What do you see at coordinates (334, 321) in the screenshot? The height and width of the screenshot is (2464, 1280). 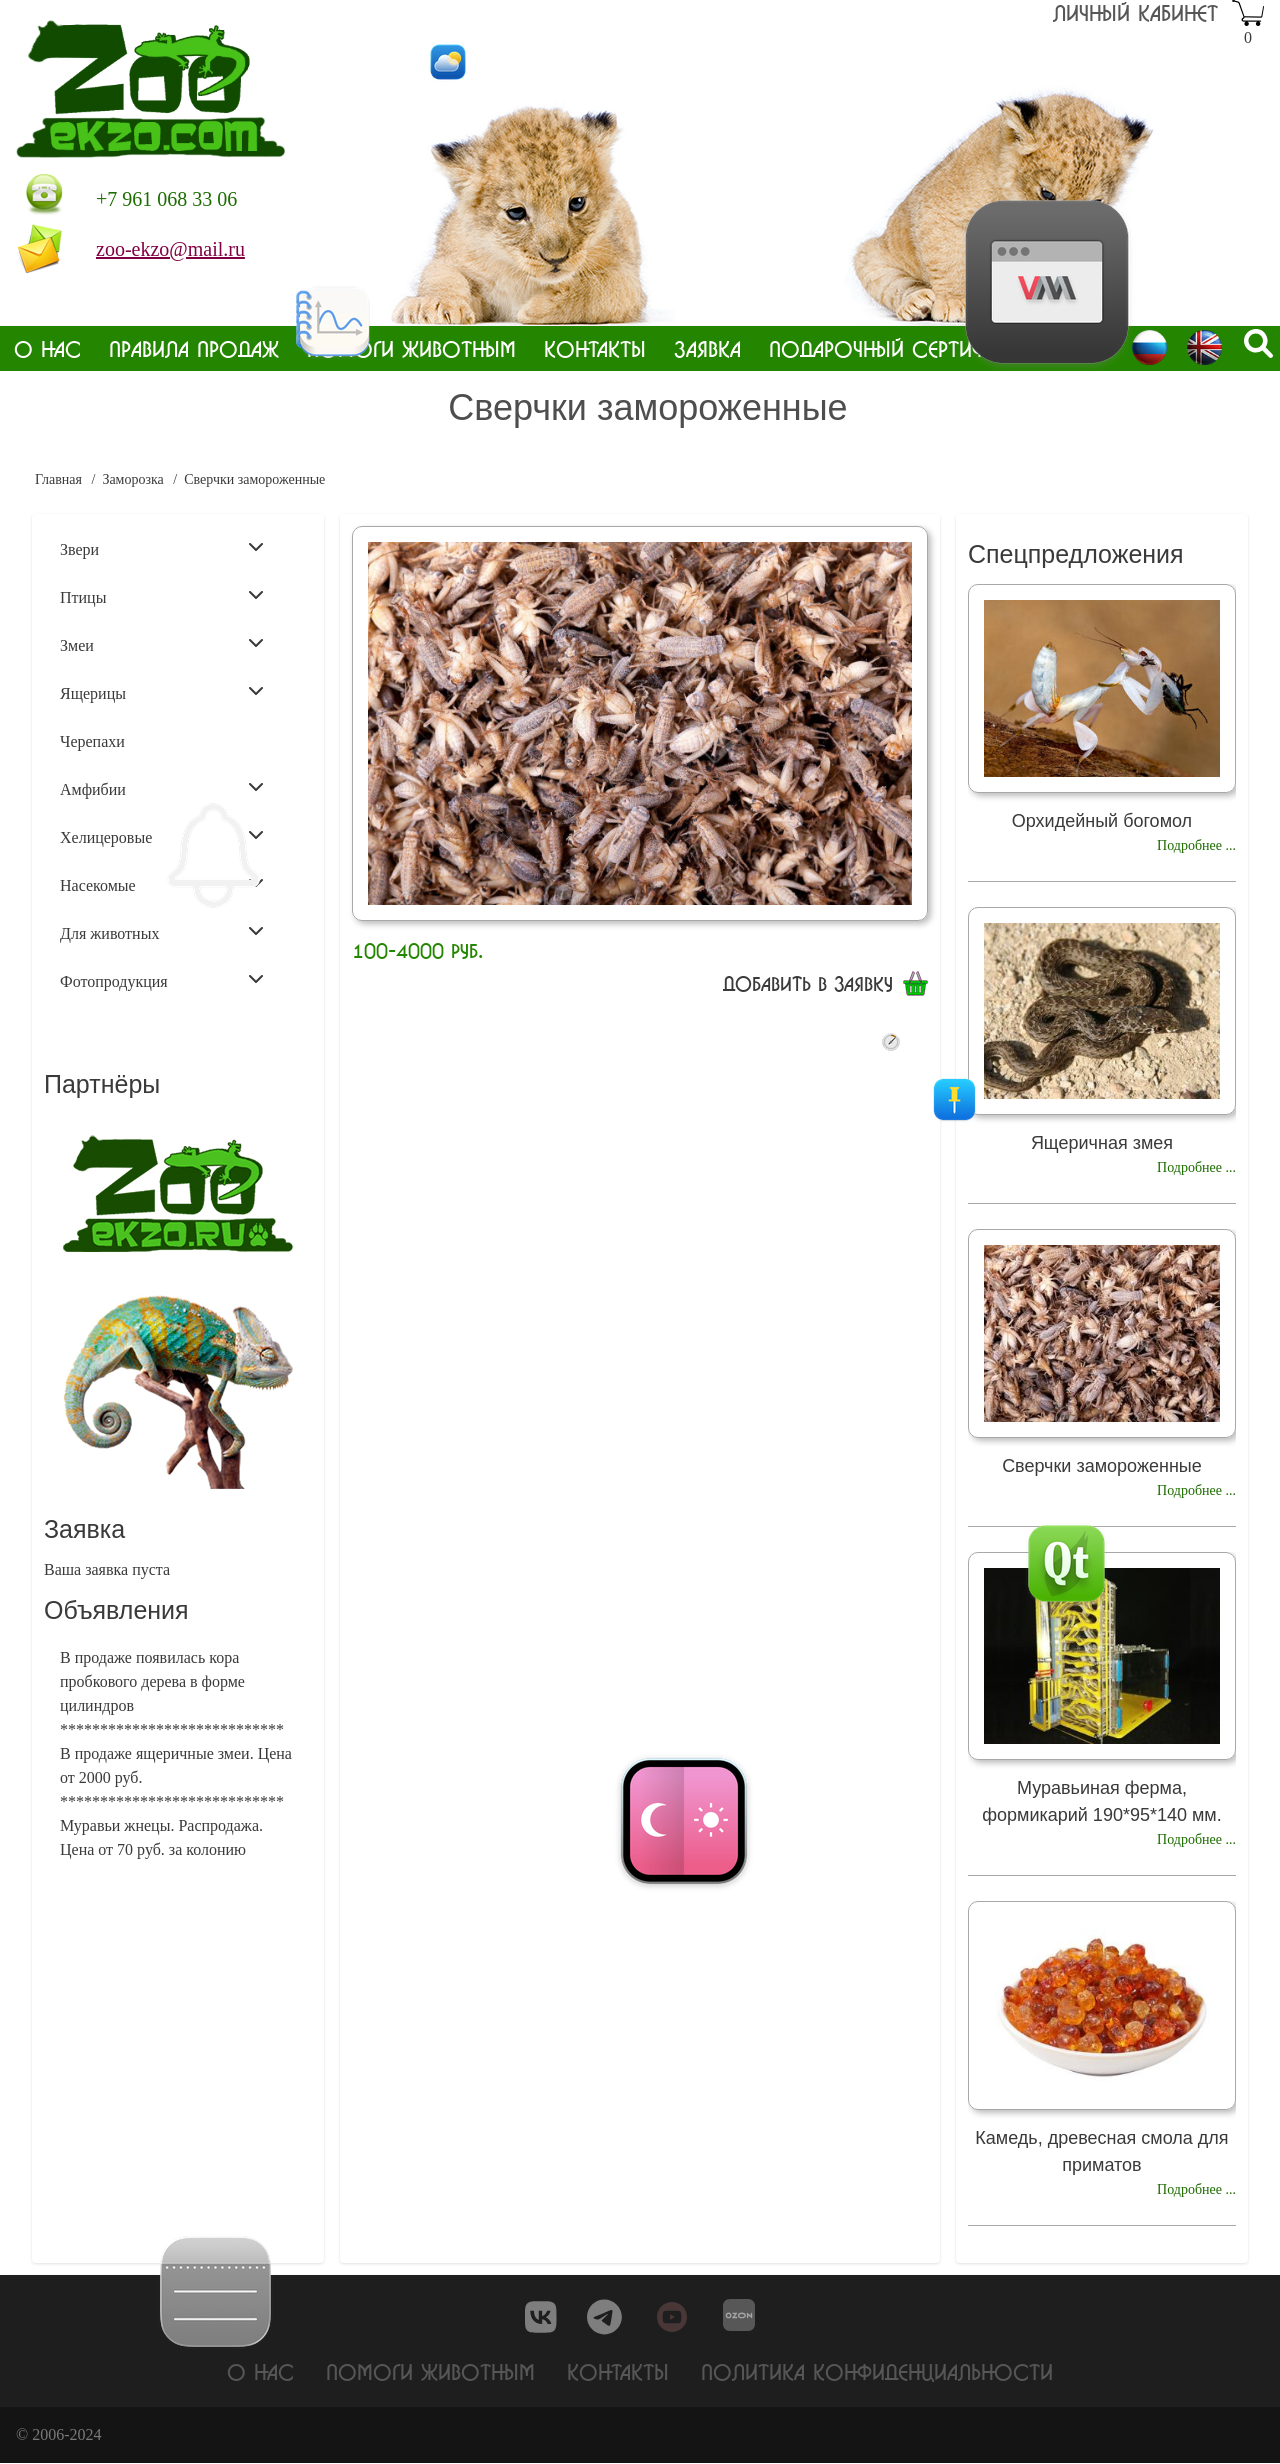 I see `open Graphs app for data visualization` at bounding box center [334, 321].